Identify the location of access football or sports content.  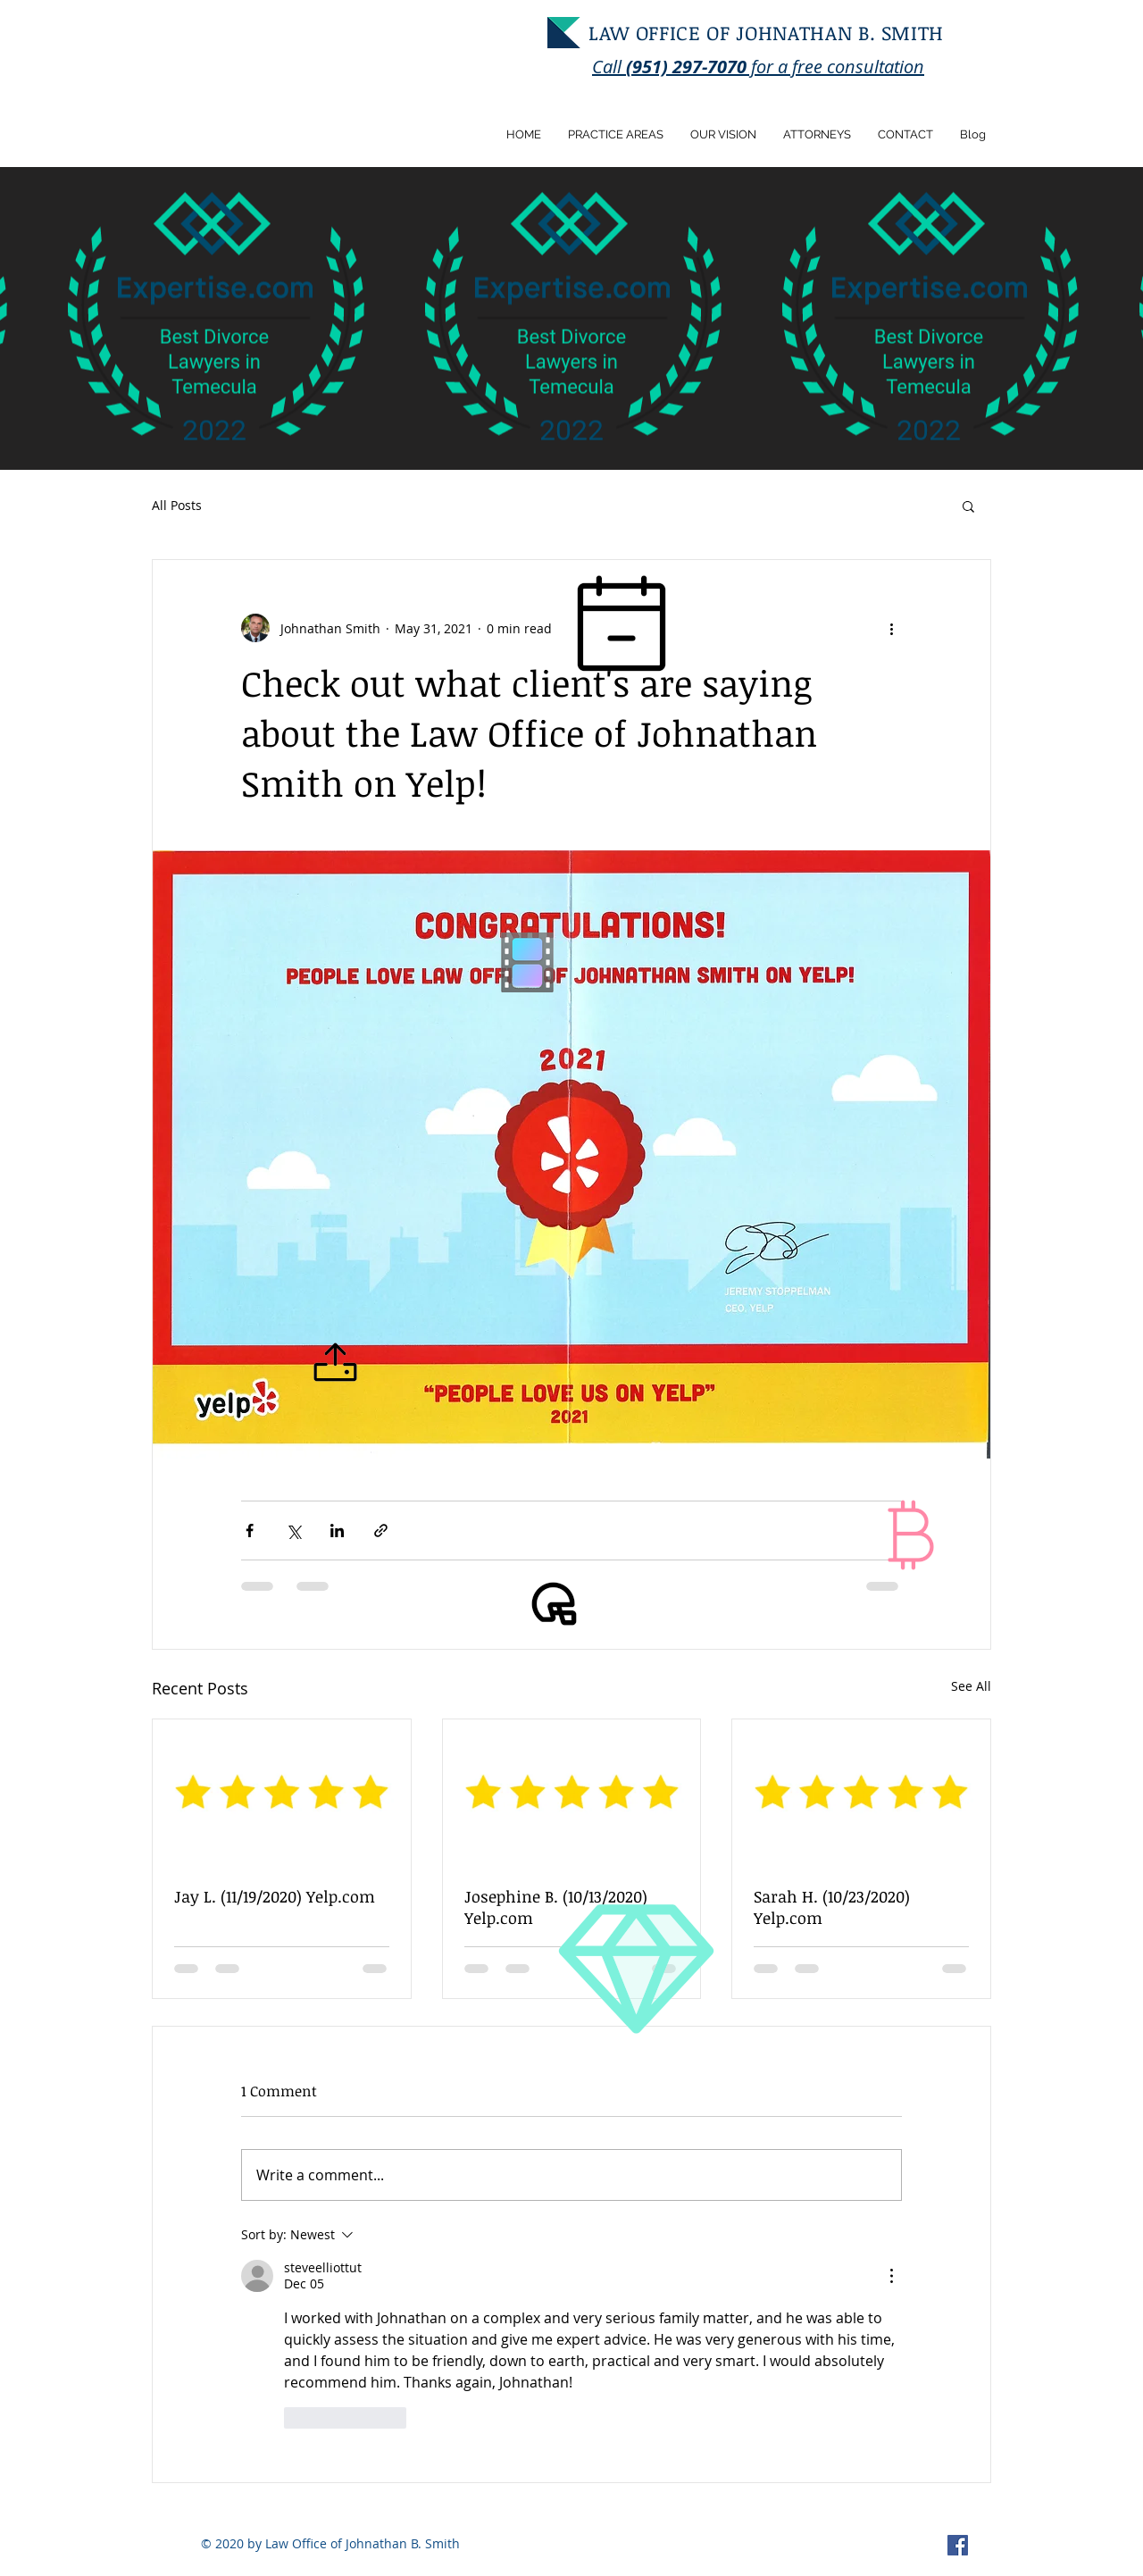
(554, 1604).